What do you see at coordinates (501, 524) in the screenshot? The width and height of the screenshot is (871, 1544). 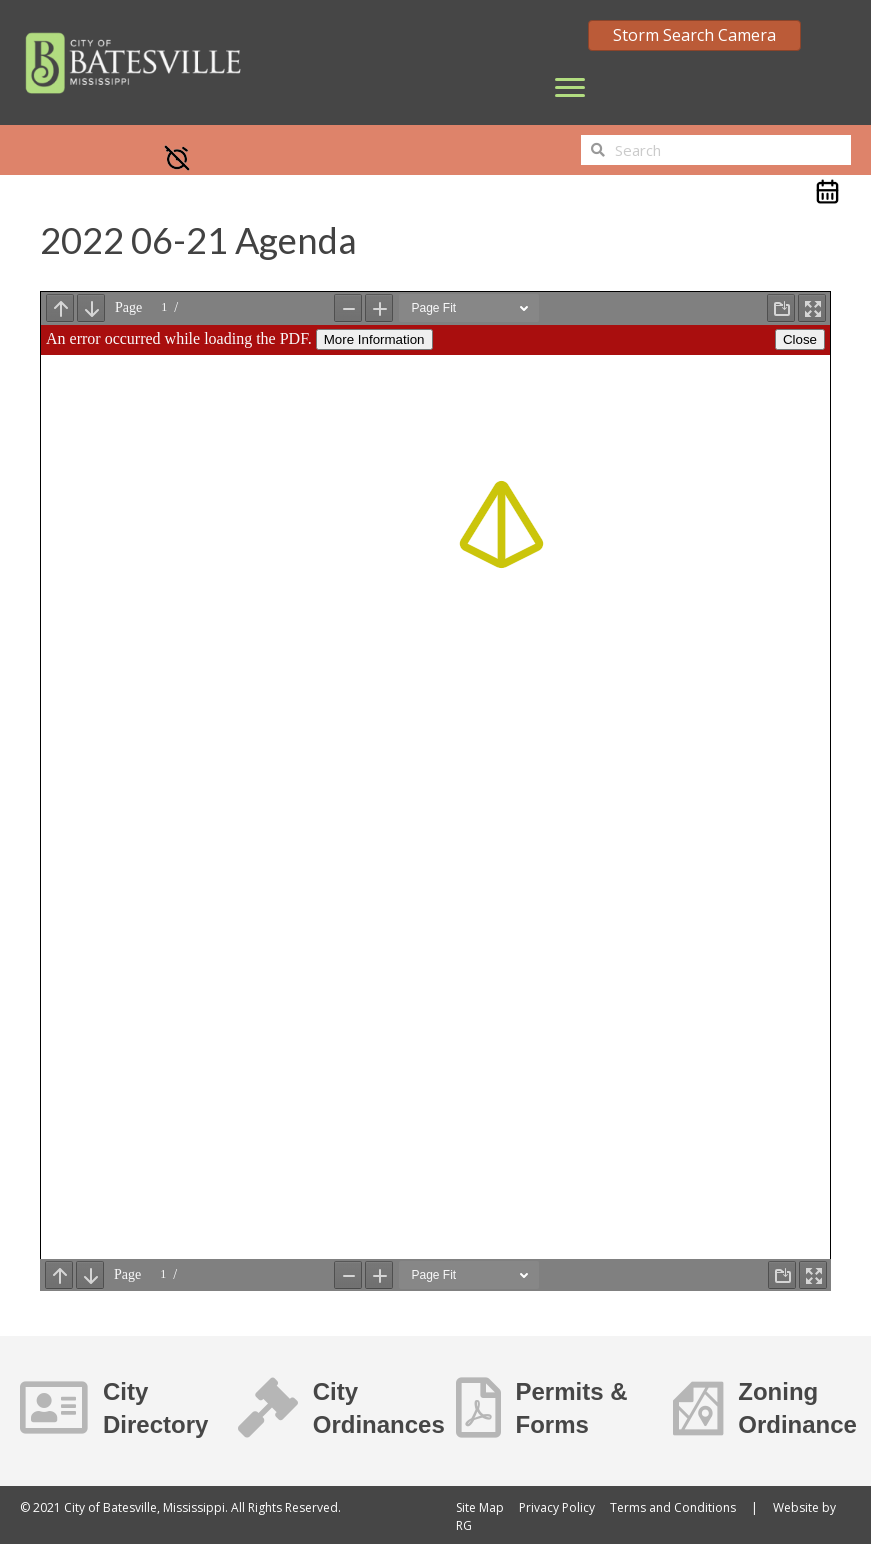 I see `view 3D model or object` at bounding box center [501, 524].